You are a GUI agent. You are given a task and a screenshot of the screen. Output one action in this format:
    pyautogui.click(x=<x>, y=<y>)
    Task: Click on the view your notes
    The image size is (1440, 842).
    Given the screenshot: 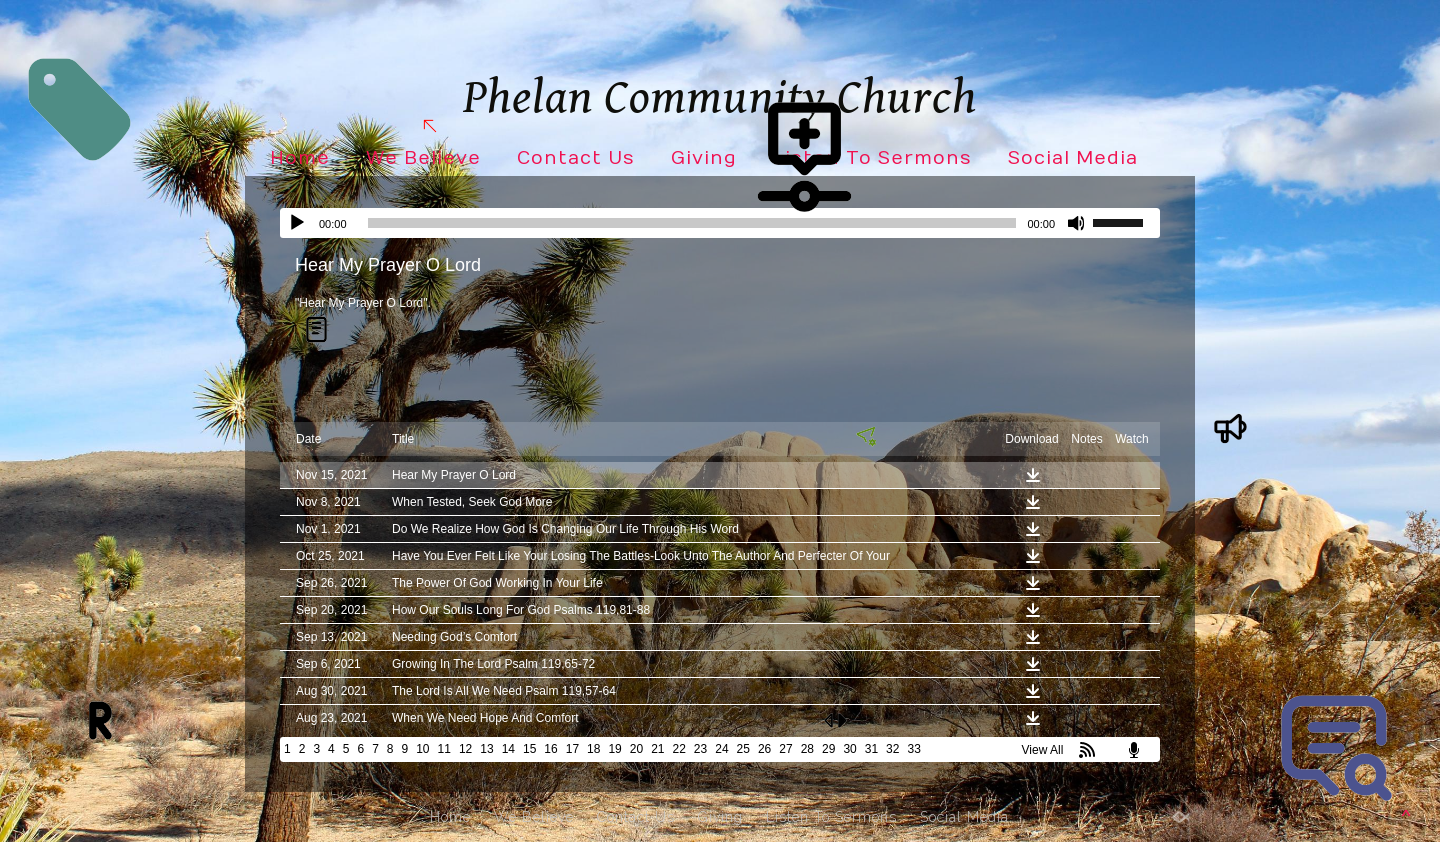 What is the action you would take?
    pyautogui.click(x=316, y=329)
    